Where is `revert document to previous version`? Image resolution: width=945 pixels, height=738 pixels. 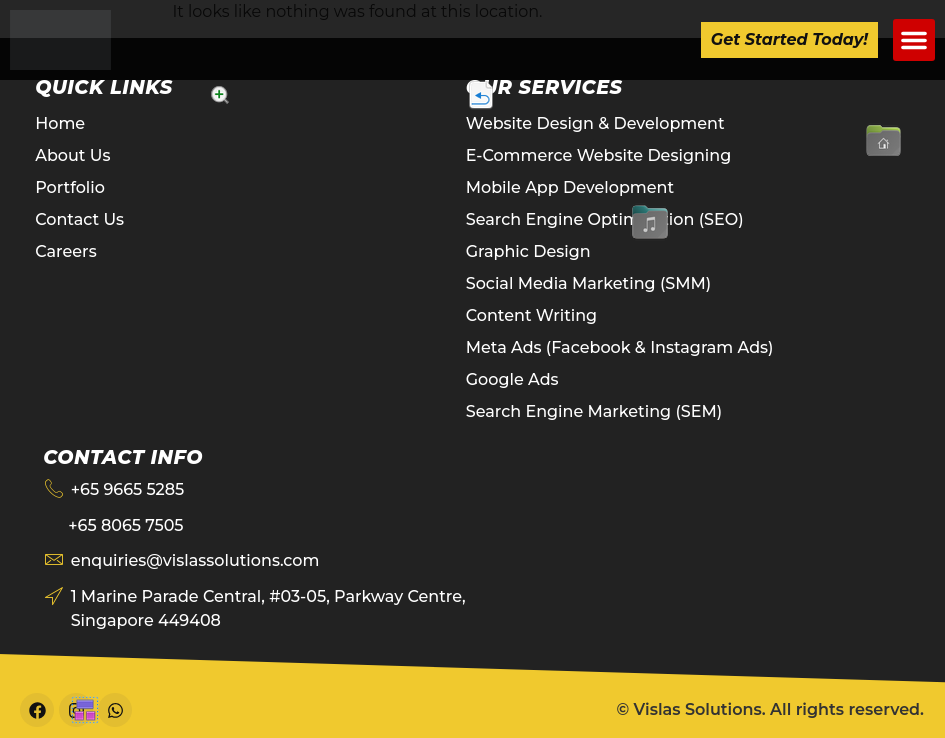
revert document to previous version is located at coordinates (481, 95).